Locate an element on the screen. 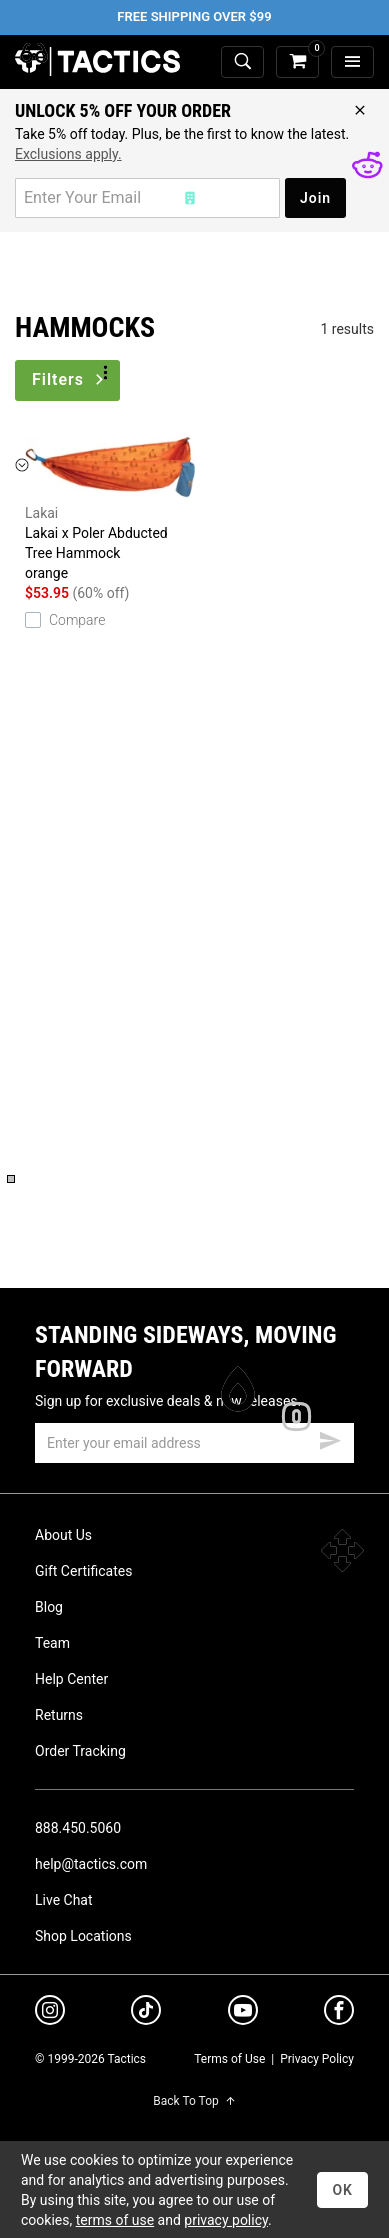 The height and width of the screenshot is (2238, 389). move or reposition an element is located at coordinates (342, 1550).